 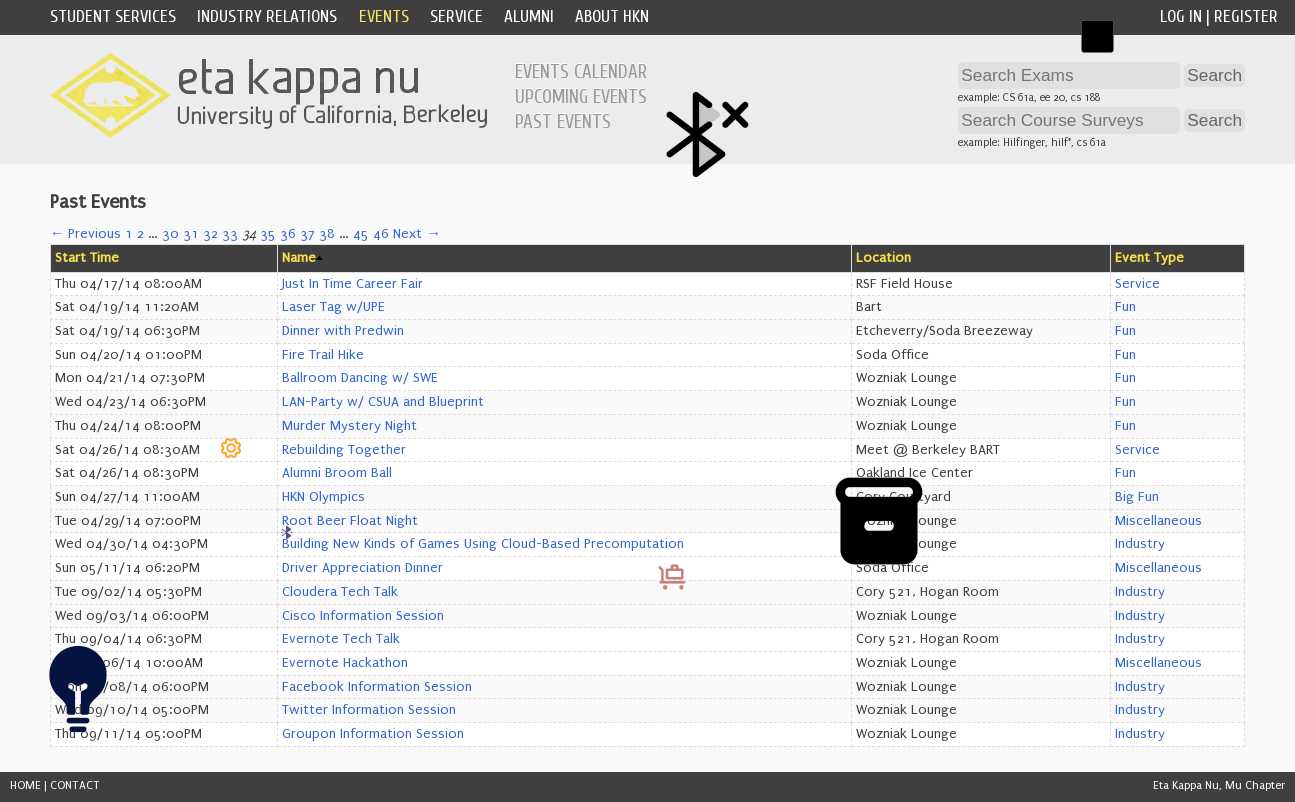 What do you see at coordinates (702, 134) in the screenshot?
I see `bluetooth is disabled or turned off` at bounding box center [702, 134].